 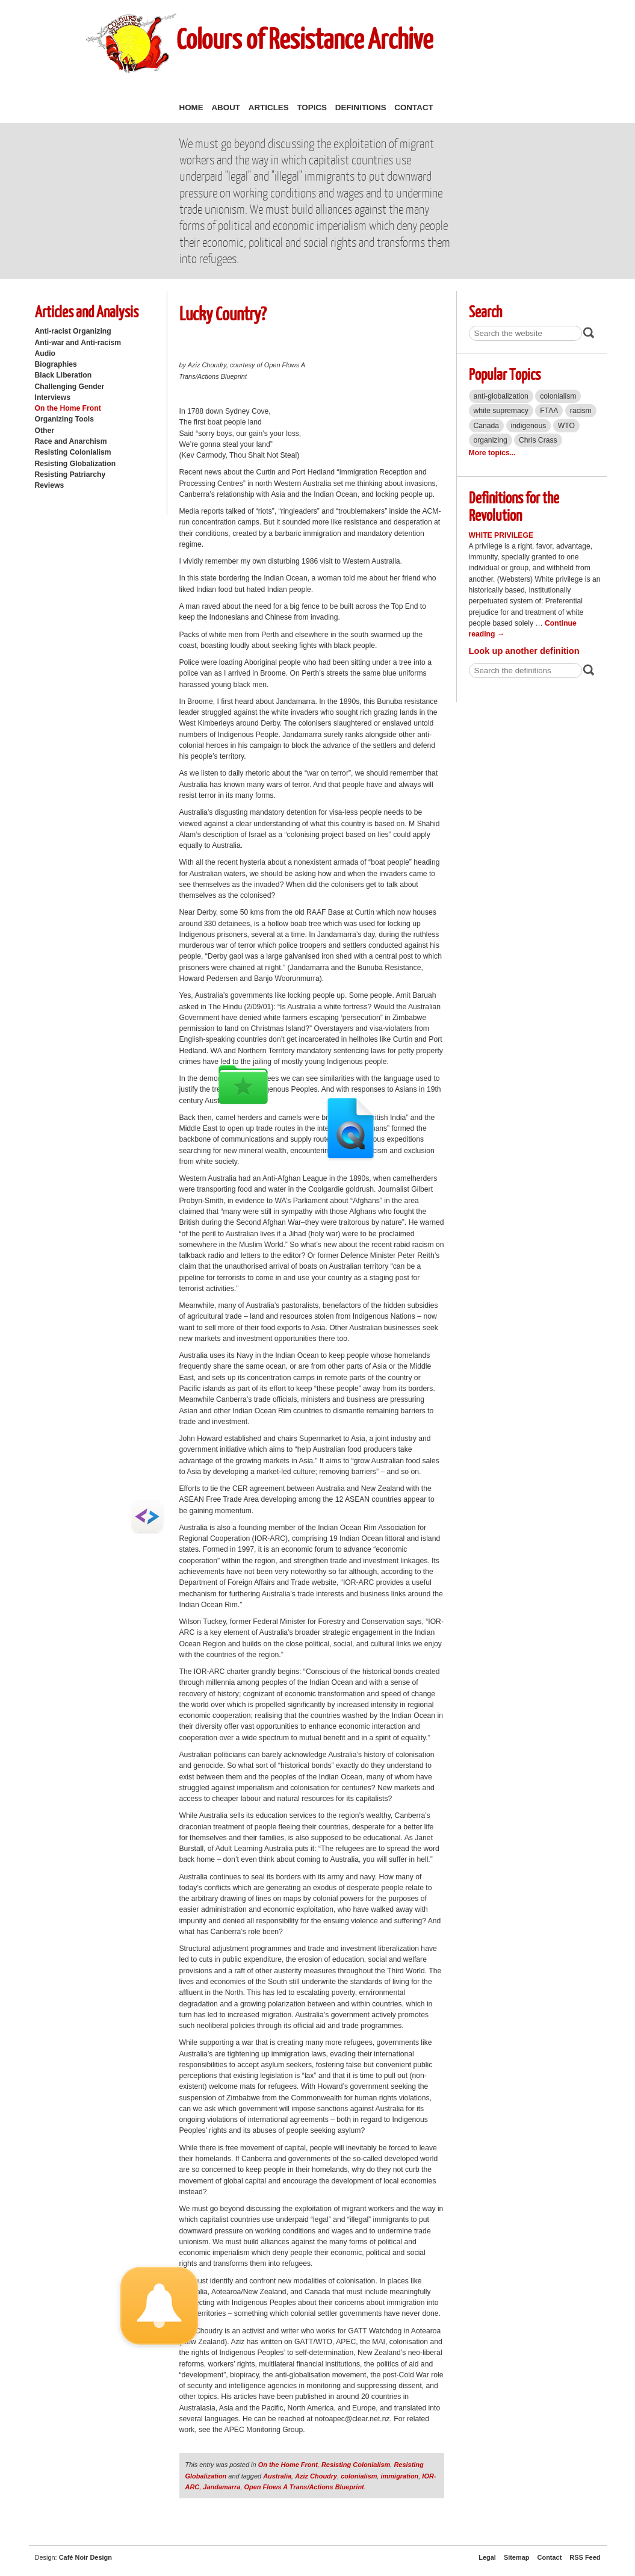 I want to click on open notification preferences, so click(x=159, y=2307).